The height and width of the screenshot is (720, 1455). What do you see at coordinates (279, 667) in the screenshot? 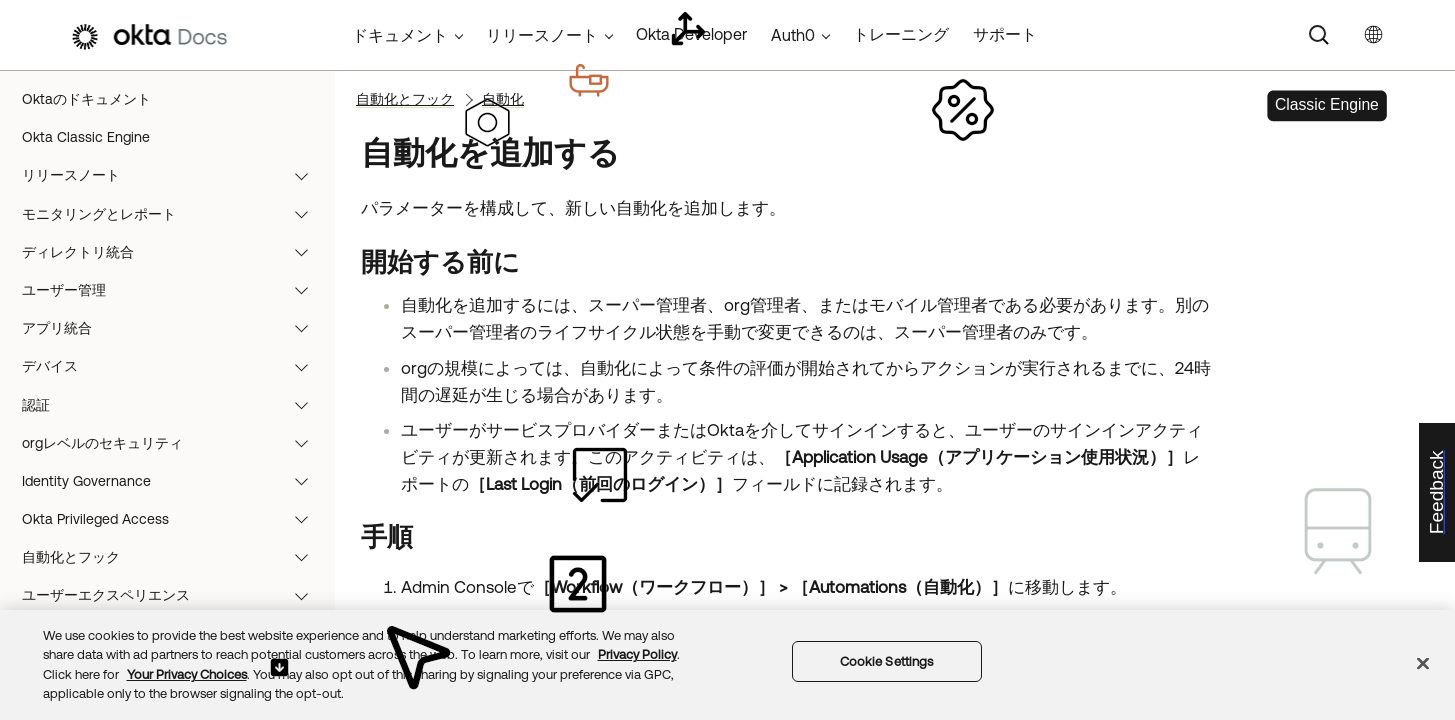
I see `download file or content` at bounding box center [279, 667].